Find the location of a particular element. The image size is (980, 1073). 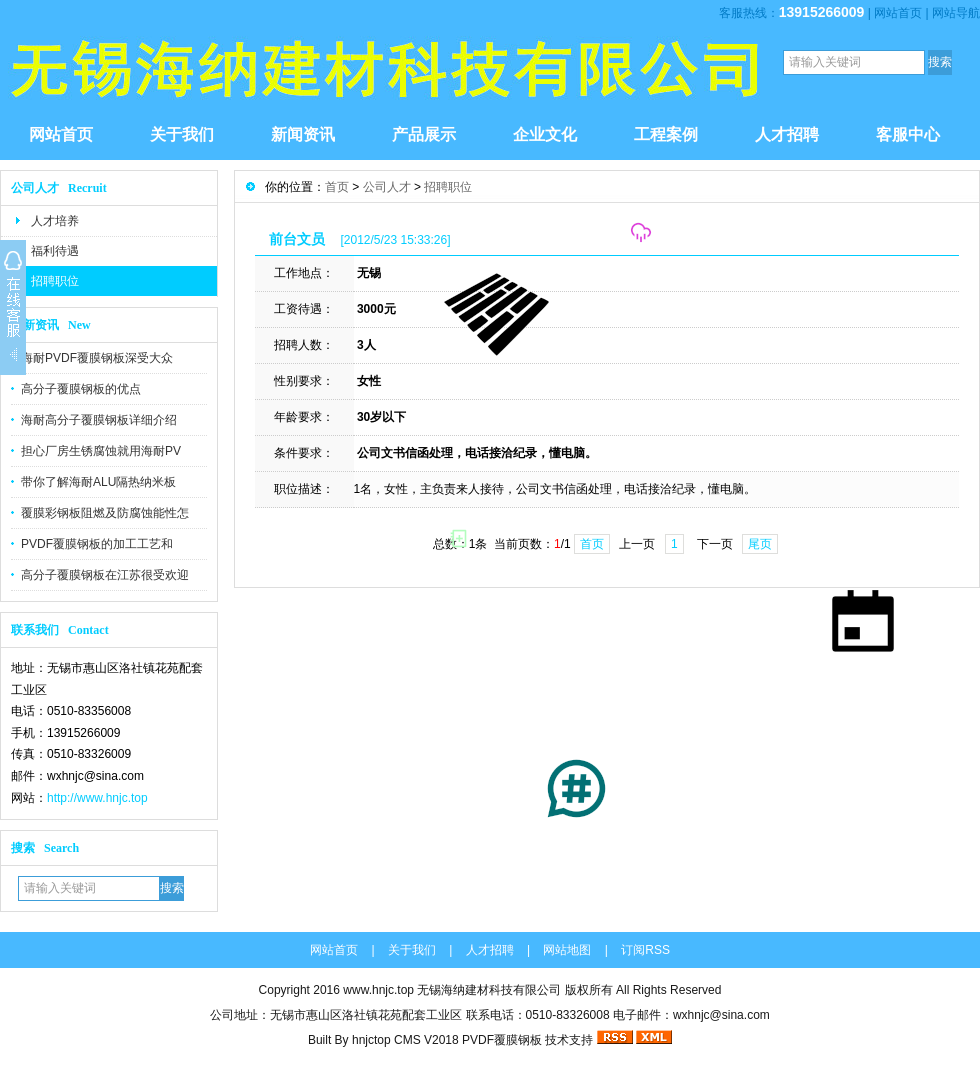

view a scheduled event is located at coordinates (863, 624).